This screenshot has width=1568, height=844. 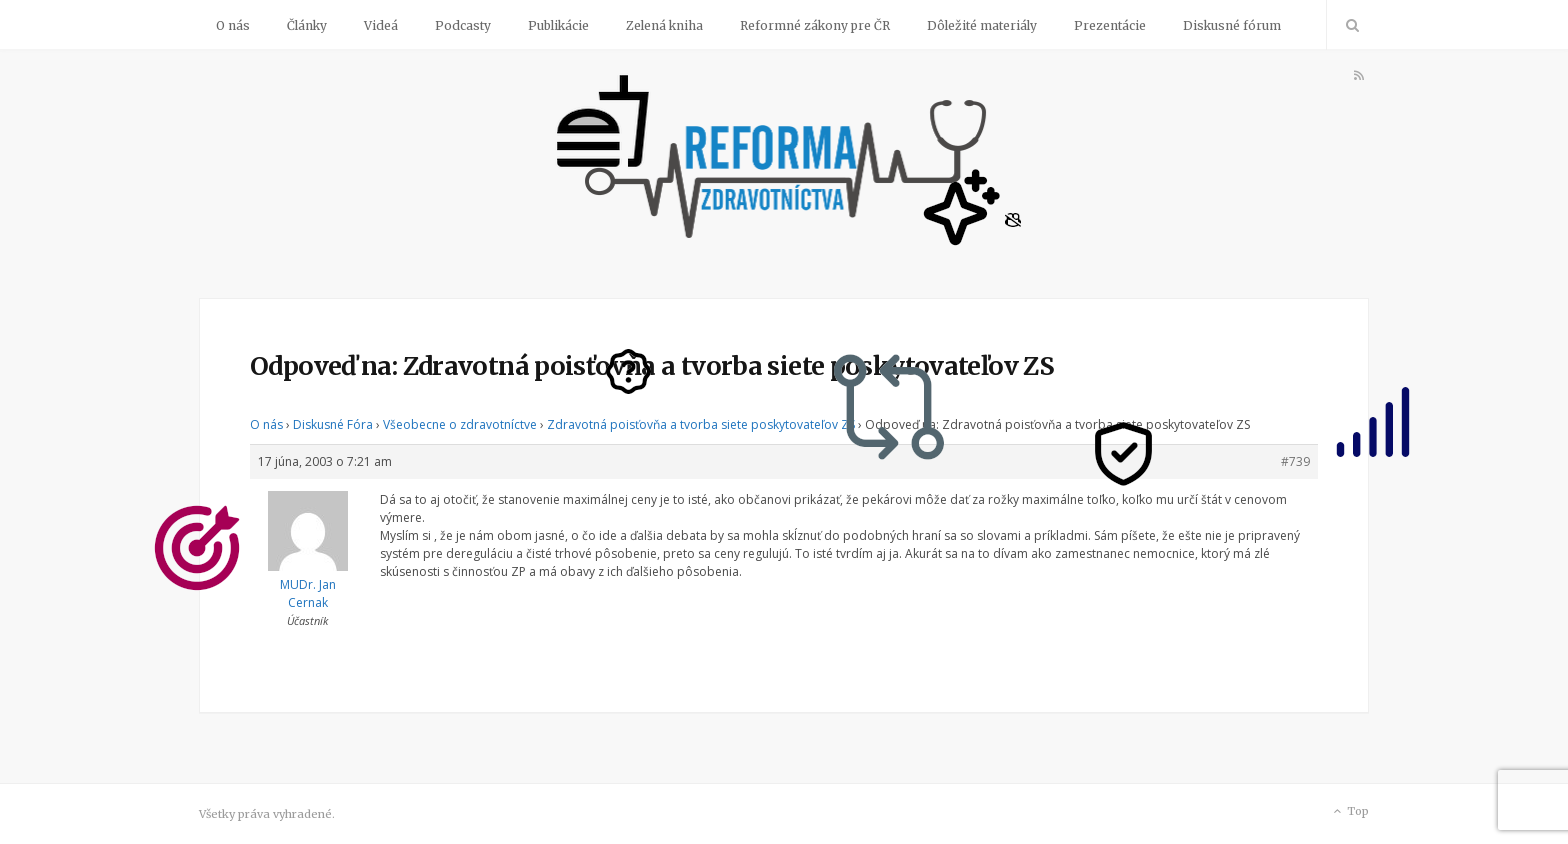 I want to click on indicates unverified status or identity, so click(x=628, y=371).